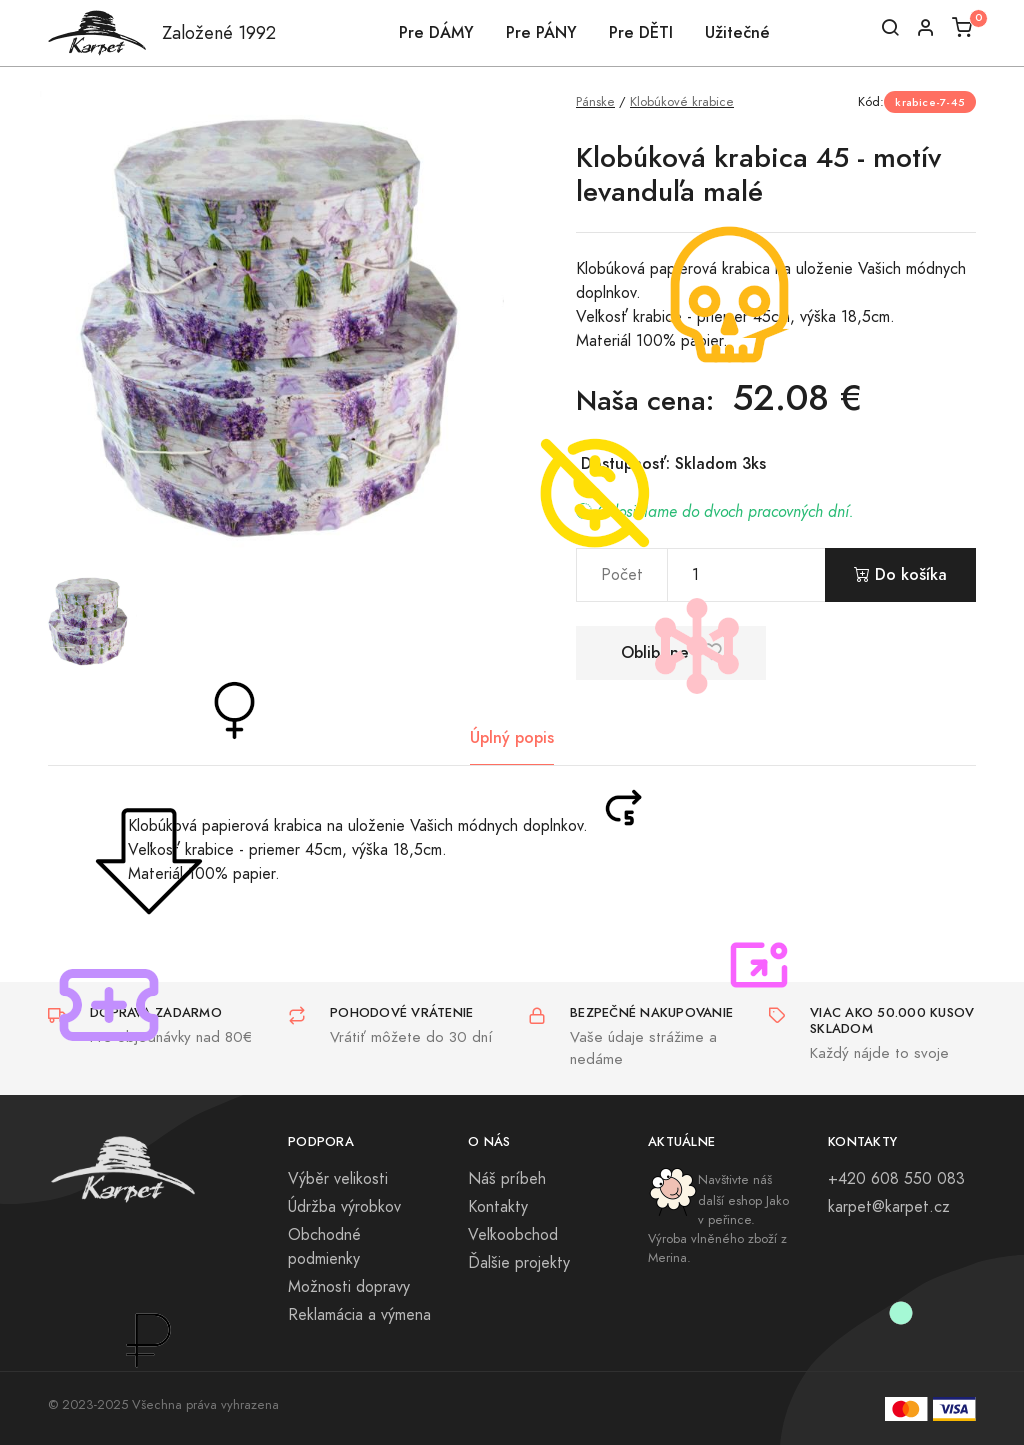 The image size is (1024, 1445). I want to click on select female gender option, so click(234, 710).